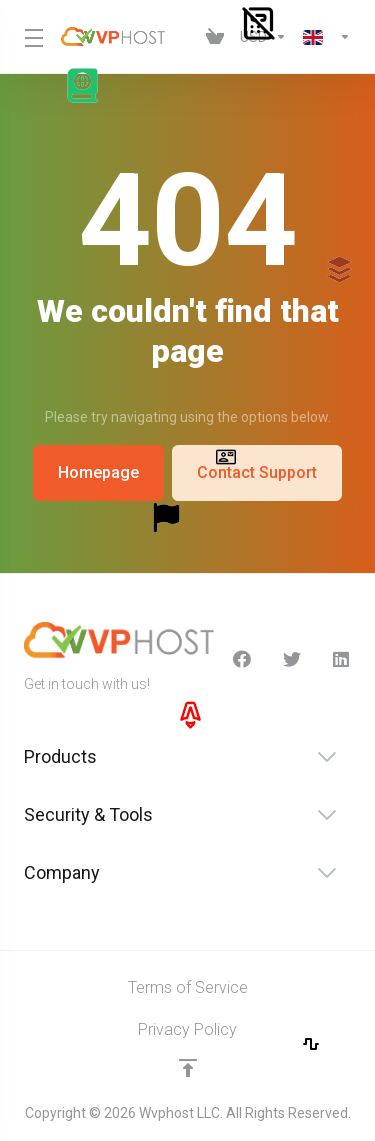 Image resolution: width=375 pixels, height=1141 pixels. I want to click on access world atlas or geography resources, so click(82, 85).